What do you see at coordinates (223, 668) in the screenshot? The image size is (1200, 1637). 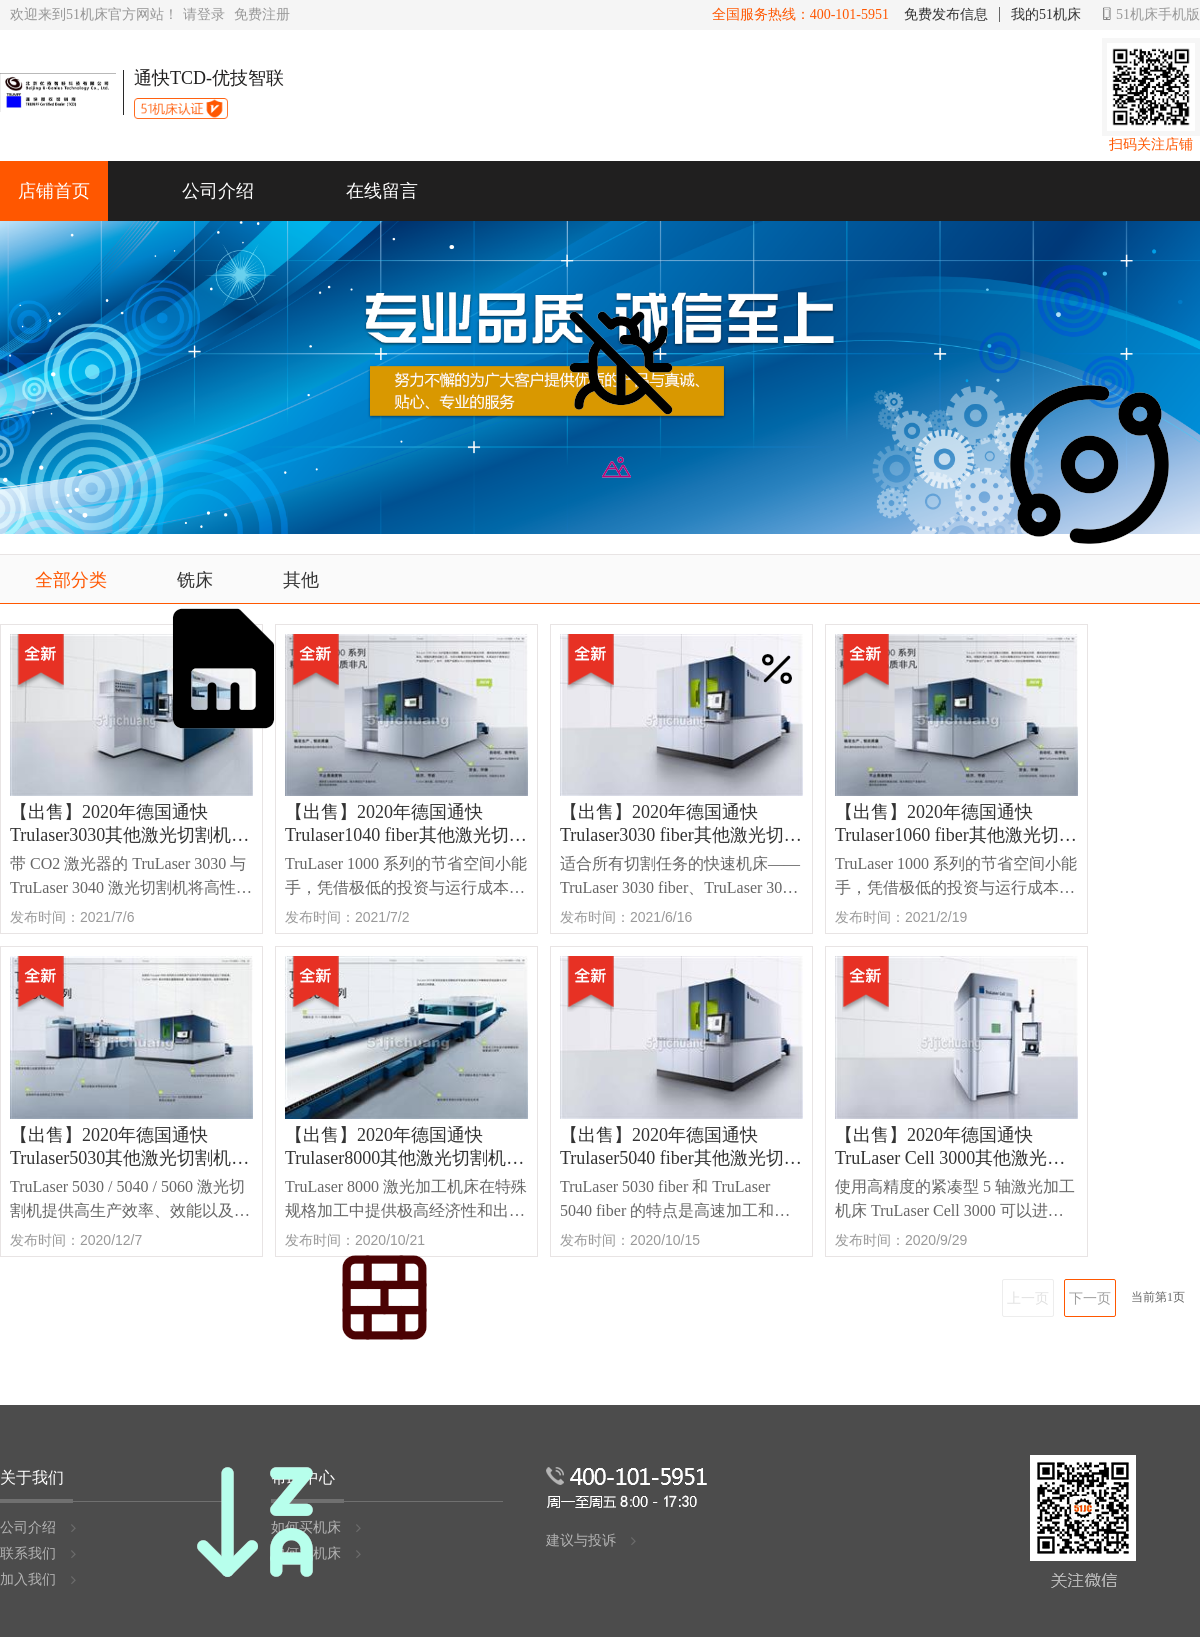 I see `manage sim card settings` at bounding box center [223, 668].